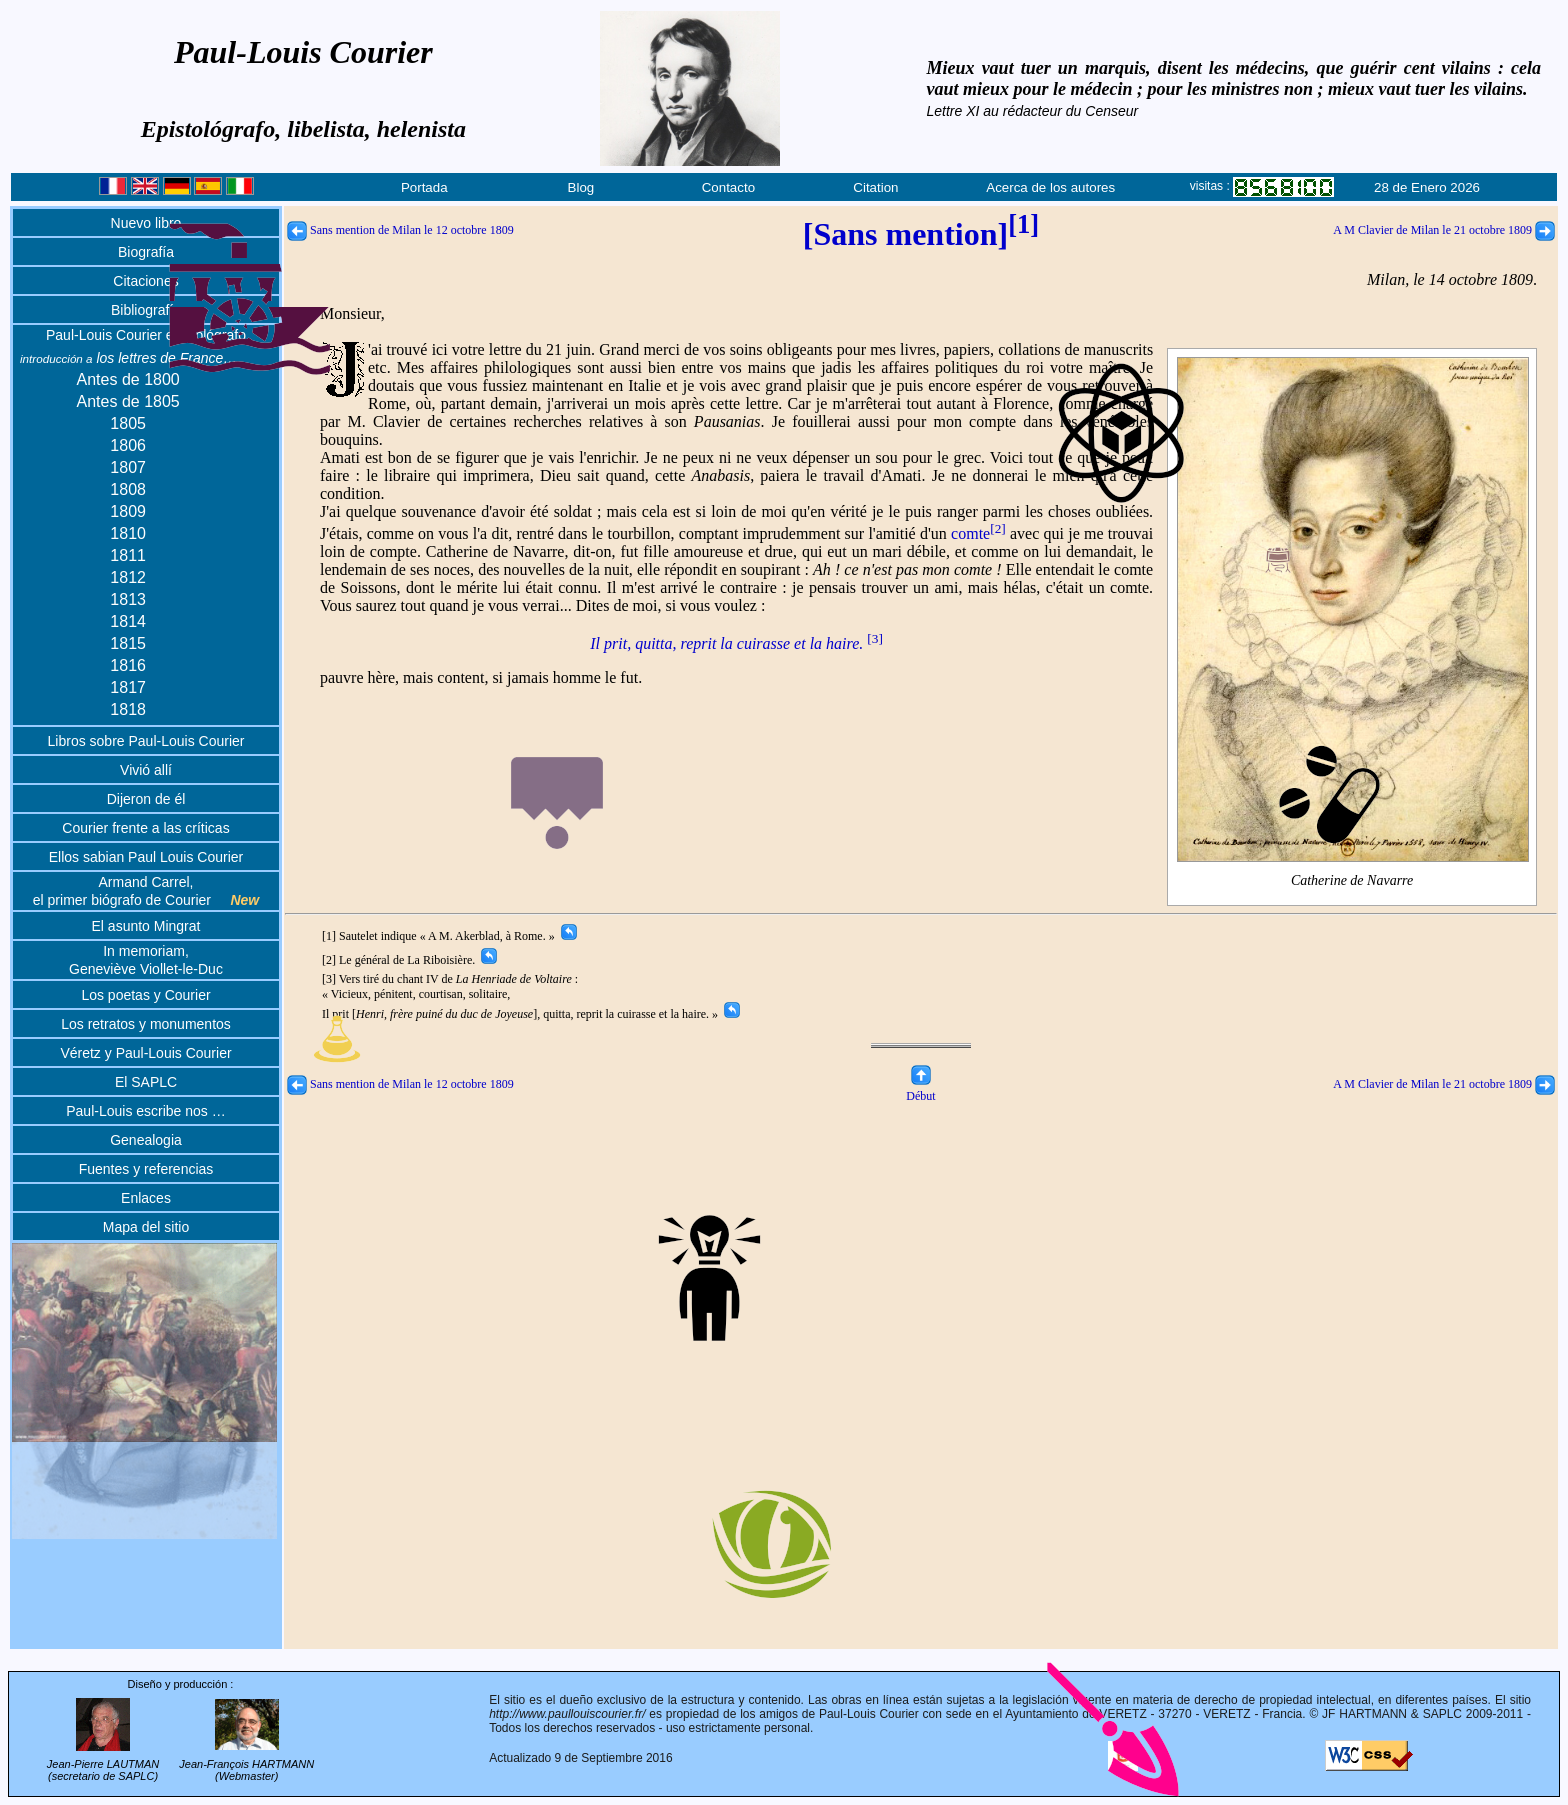 This screenshot has width=1568, height=1805. What do you see at coordinates (337, 1039) in the screenshot?
I see `use a potion item from inventory` at bounding box center [337, 1039].